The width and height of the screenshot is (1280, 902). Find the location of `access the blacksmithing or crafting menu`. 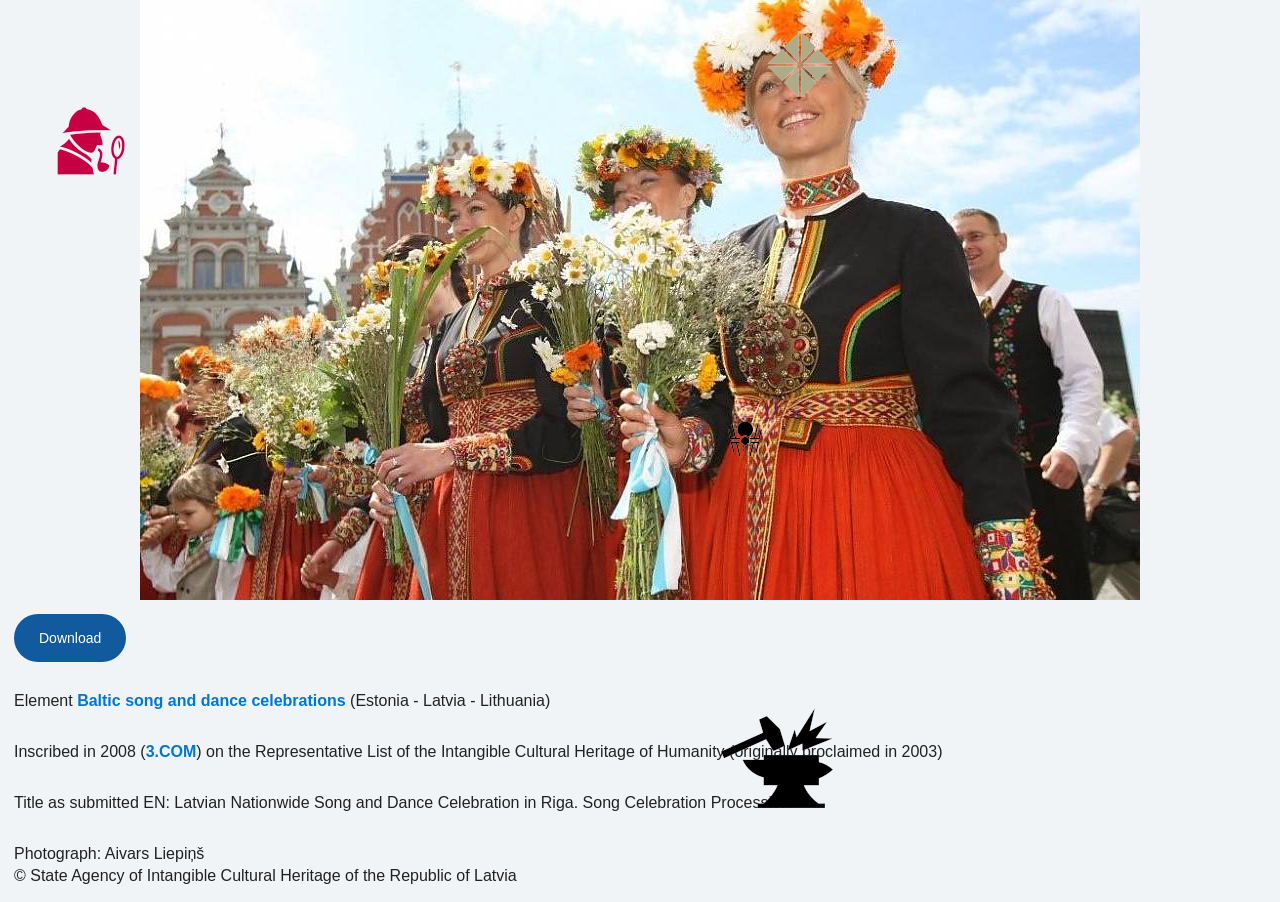

access the blacksmithing or crafting menu is located at coordinates (777, 752).